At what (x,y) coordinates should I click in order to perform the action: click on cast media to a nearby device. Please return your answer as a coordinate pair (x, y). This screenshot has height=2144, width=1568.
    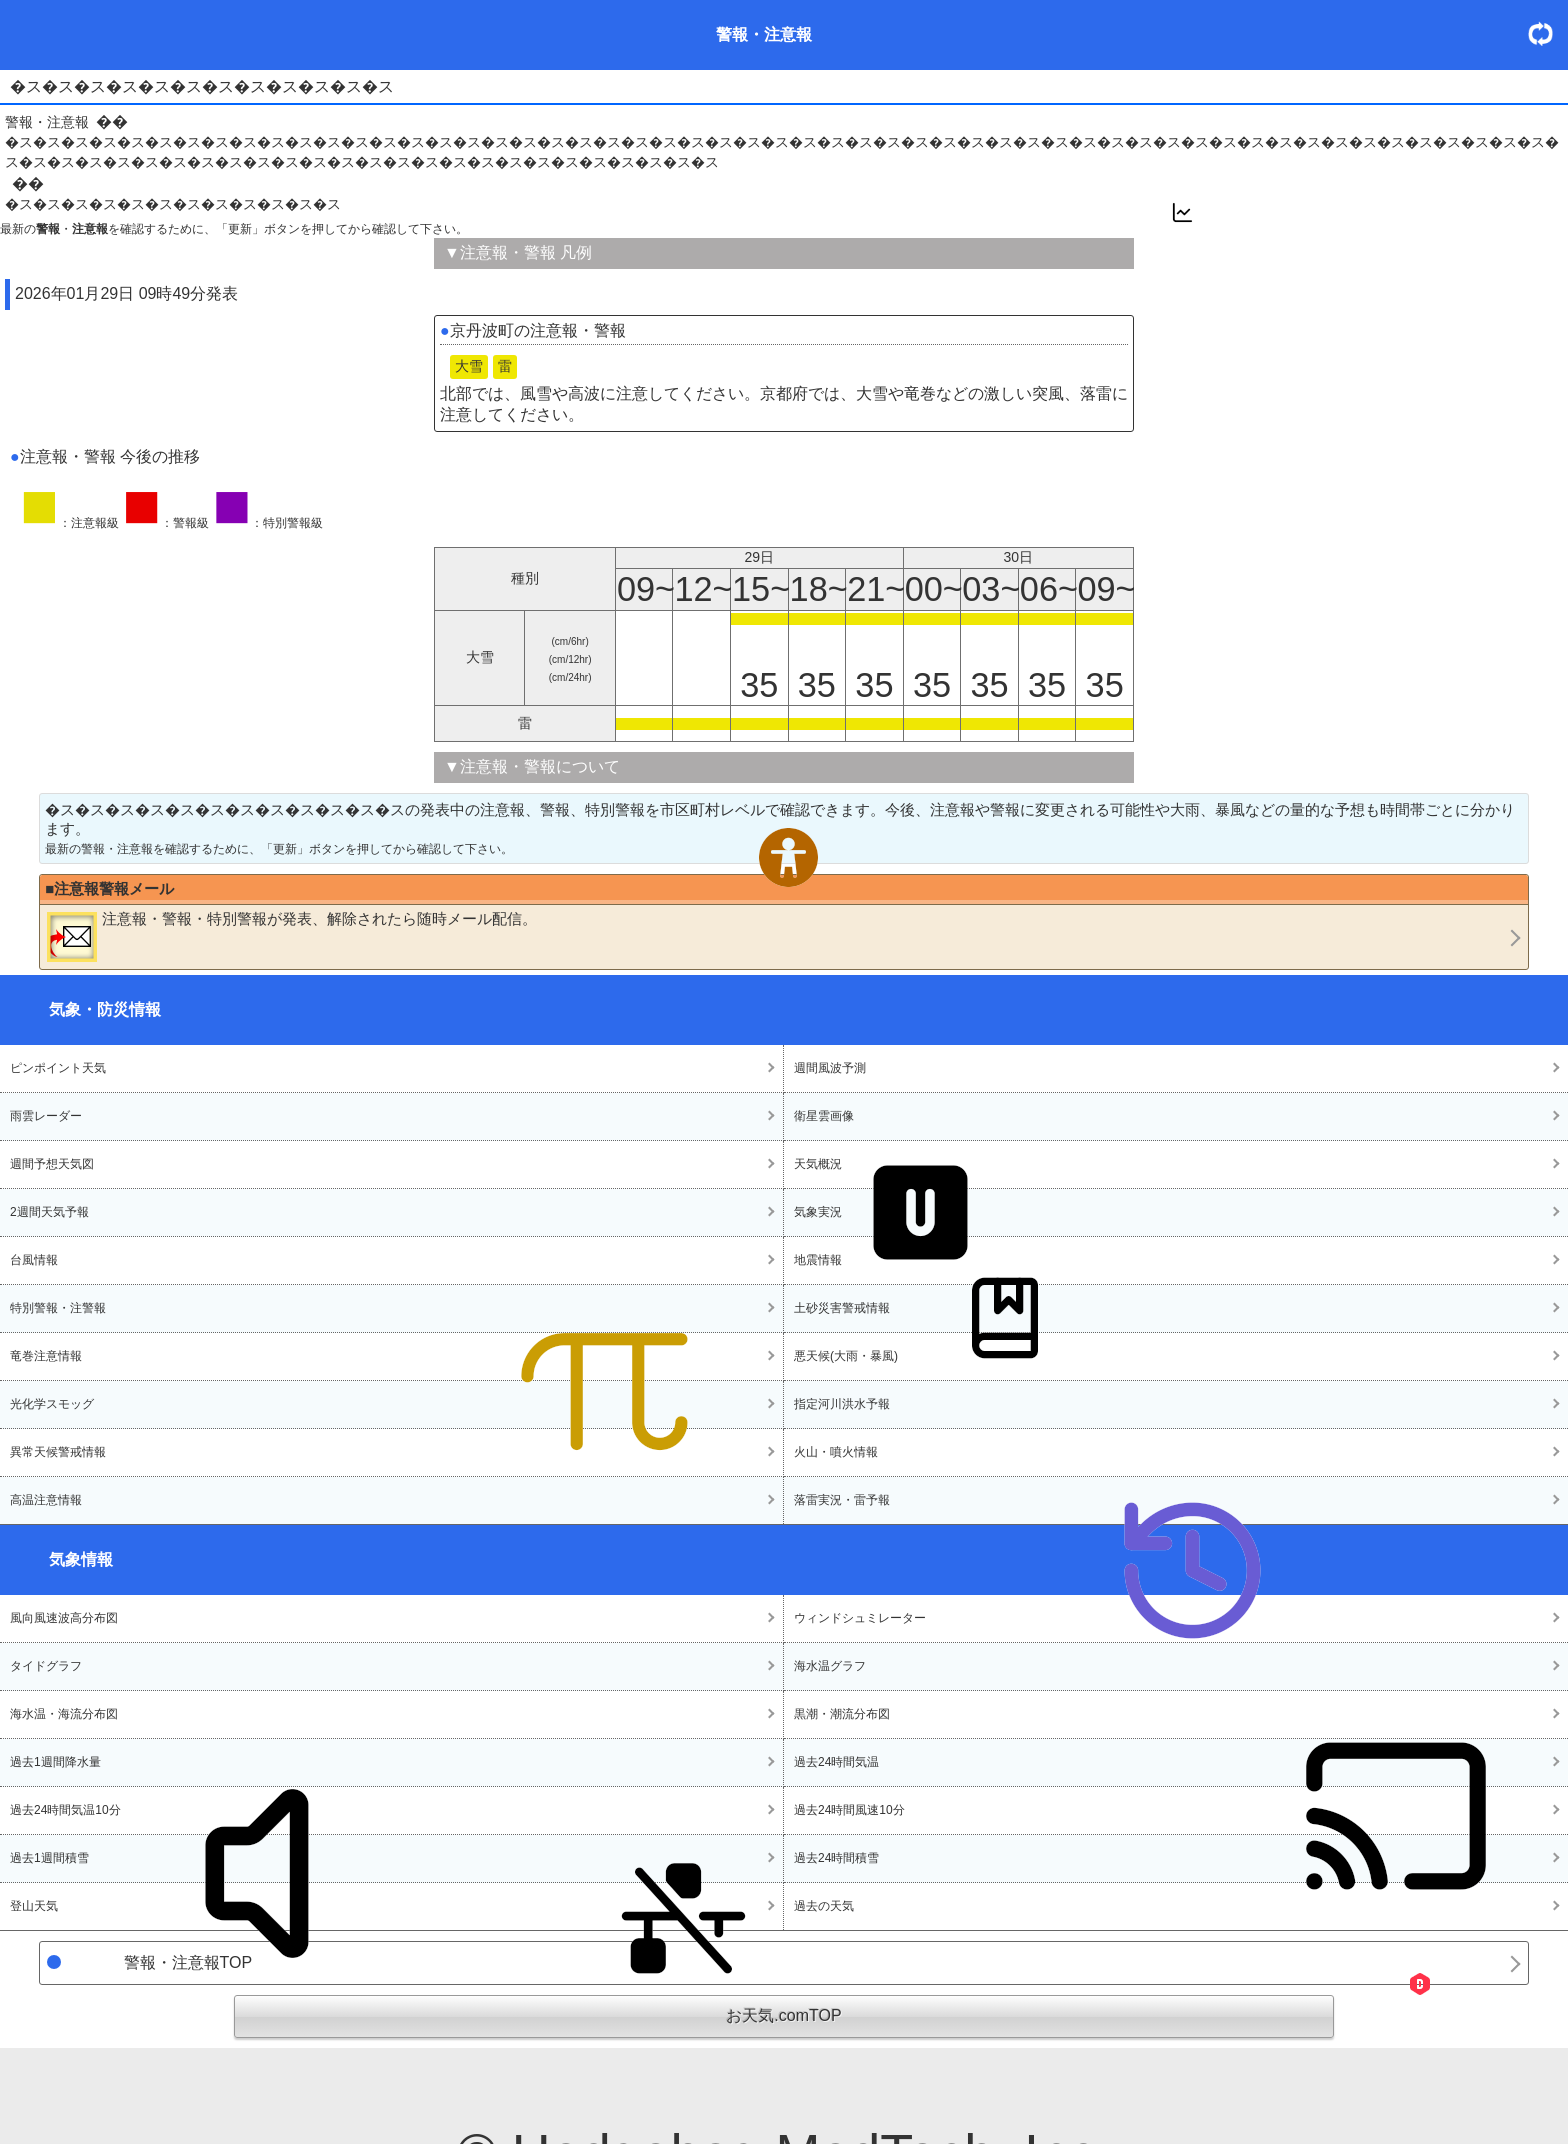
    Looking at the image, I should click on (1396, 1816).